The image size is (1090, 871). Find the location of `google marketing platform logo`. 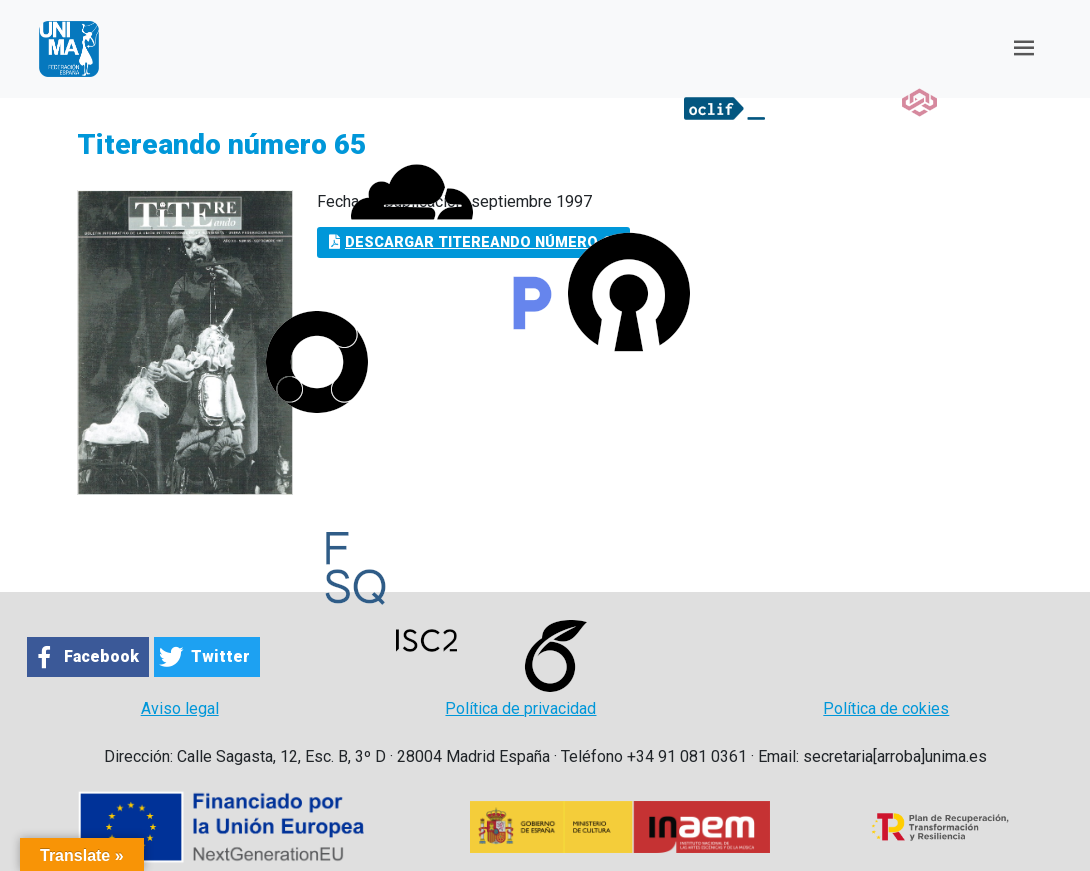

google marketing platform logo is located at coordinates (317, 362).